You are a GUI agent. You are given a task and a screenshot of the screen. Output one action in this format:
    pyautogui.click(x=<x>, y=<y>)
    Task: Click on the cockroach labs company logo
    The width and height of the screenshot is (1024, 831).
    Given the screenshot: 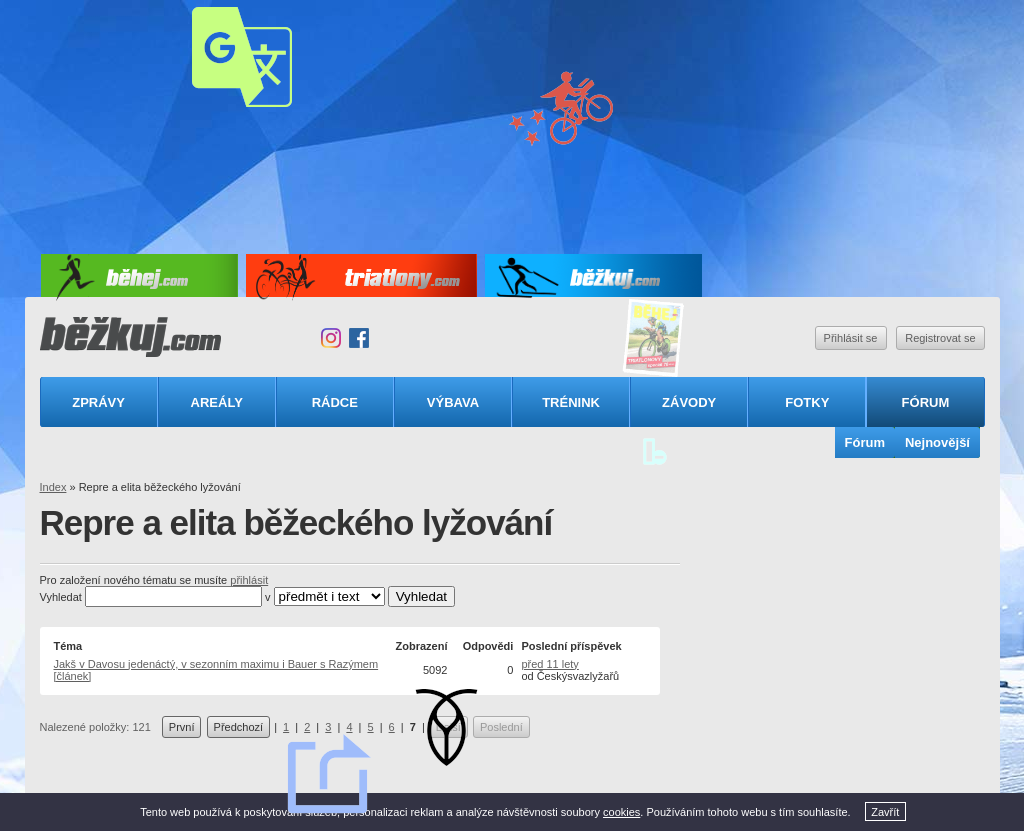 What is the action you would take?
    pyautogui.click(x=446, y=727)
    